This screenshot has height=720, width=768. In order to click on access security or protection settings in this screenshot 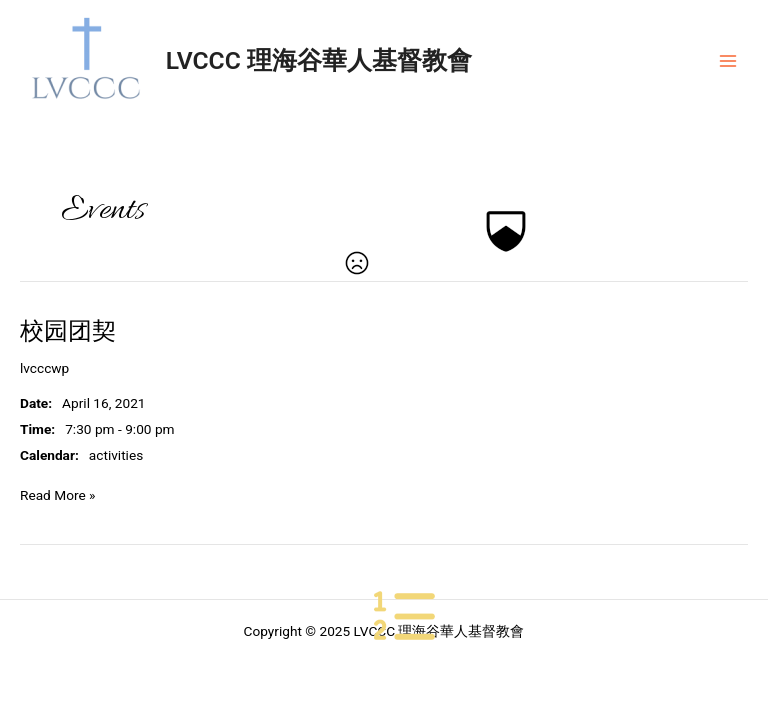, I will do `click(506, 229)`.